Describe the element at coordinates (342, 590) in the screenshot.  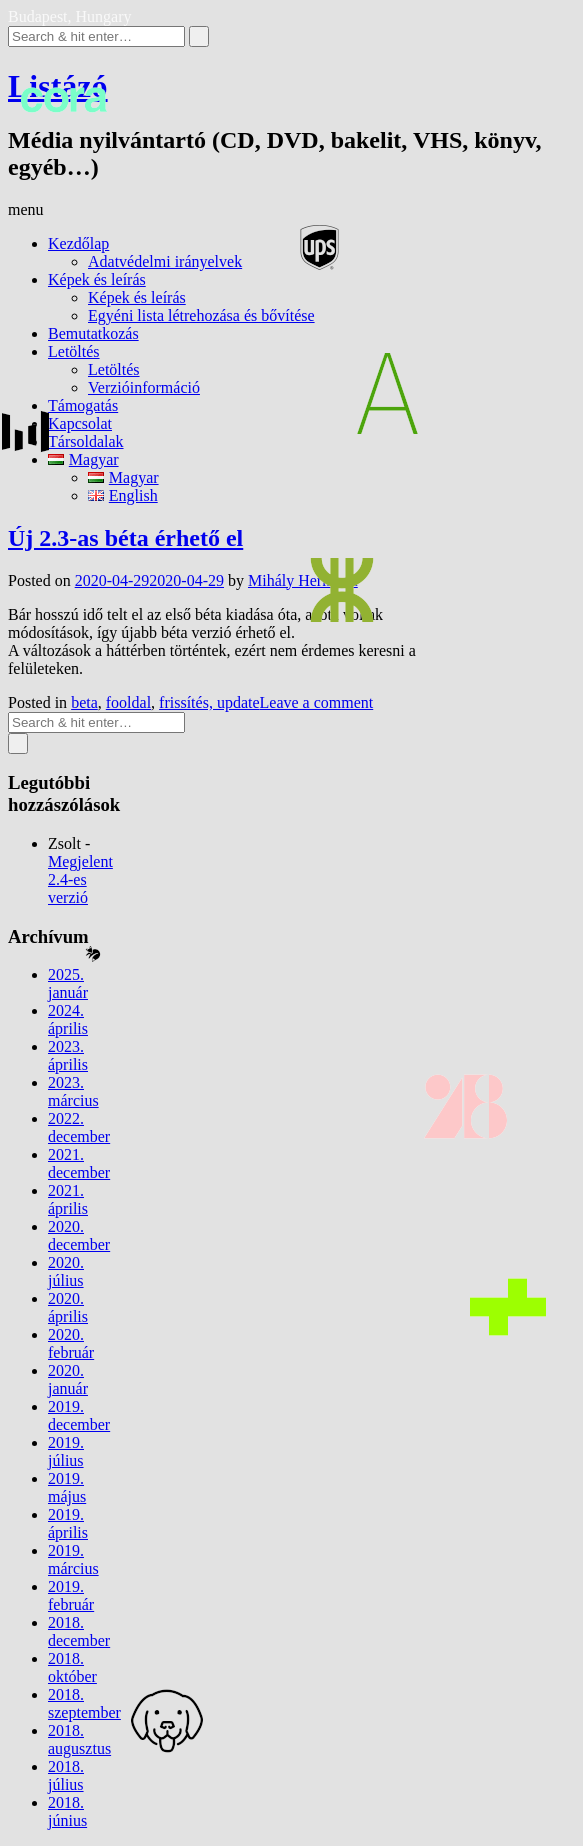
I see `open the Shenzhen Metro app` at that location.